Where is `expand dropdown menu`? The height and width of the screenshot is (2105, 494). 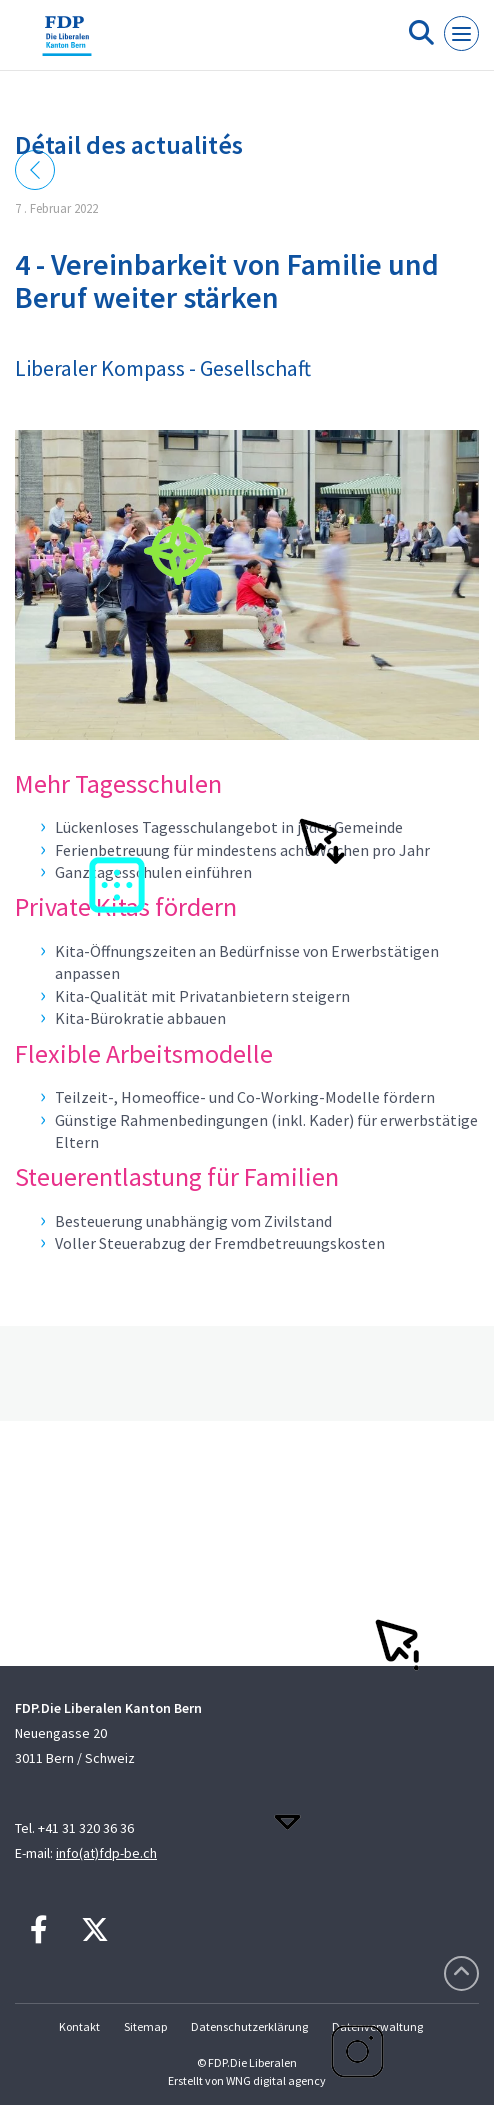
expand dropdown menu is located at coordinates (287, 1820).